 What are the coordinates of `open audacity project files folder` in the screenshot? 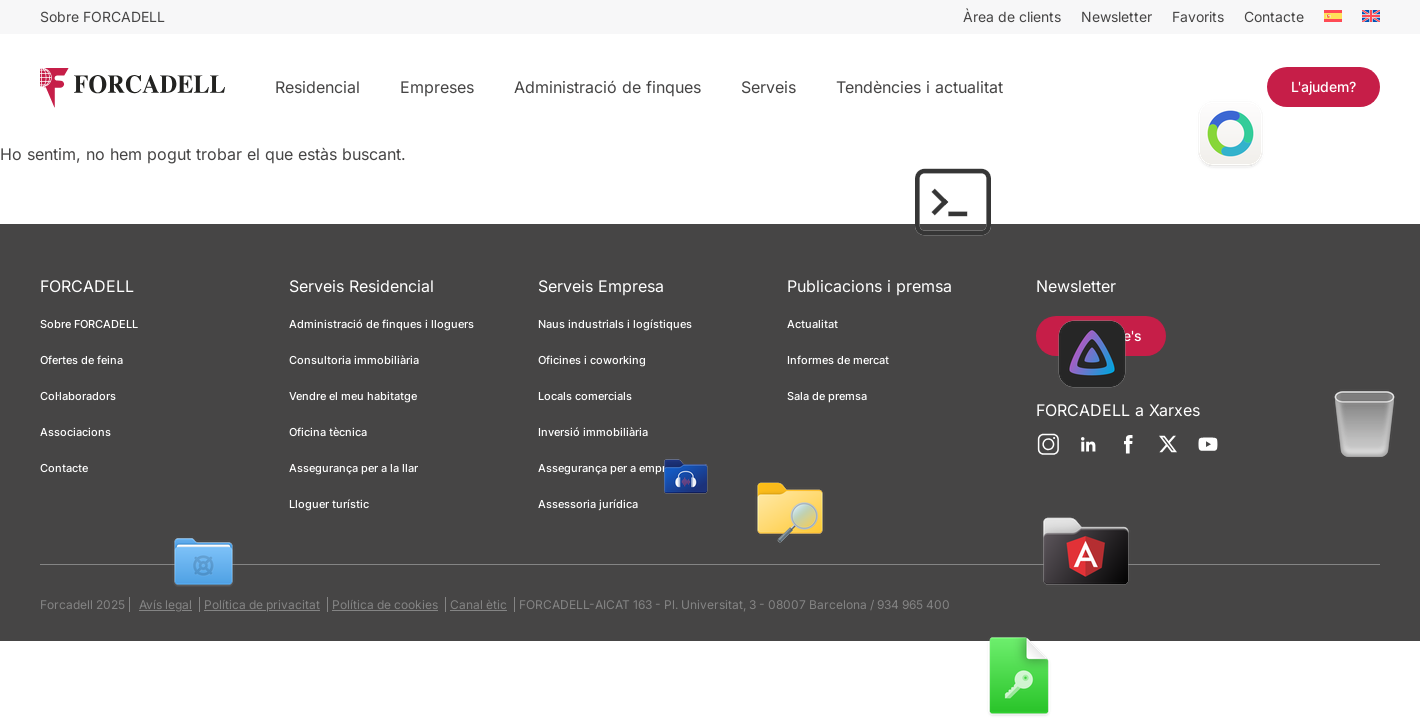 It's located at (685, 477).